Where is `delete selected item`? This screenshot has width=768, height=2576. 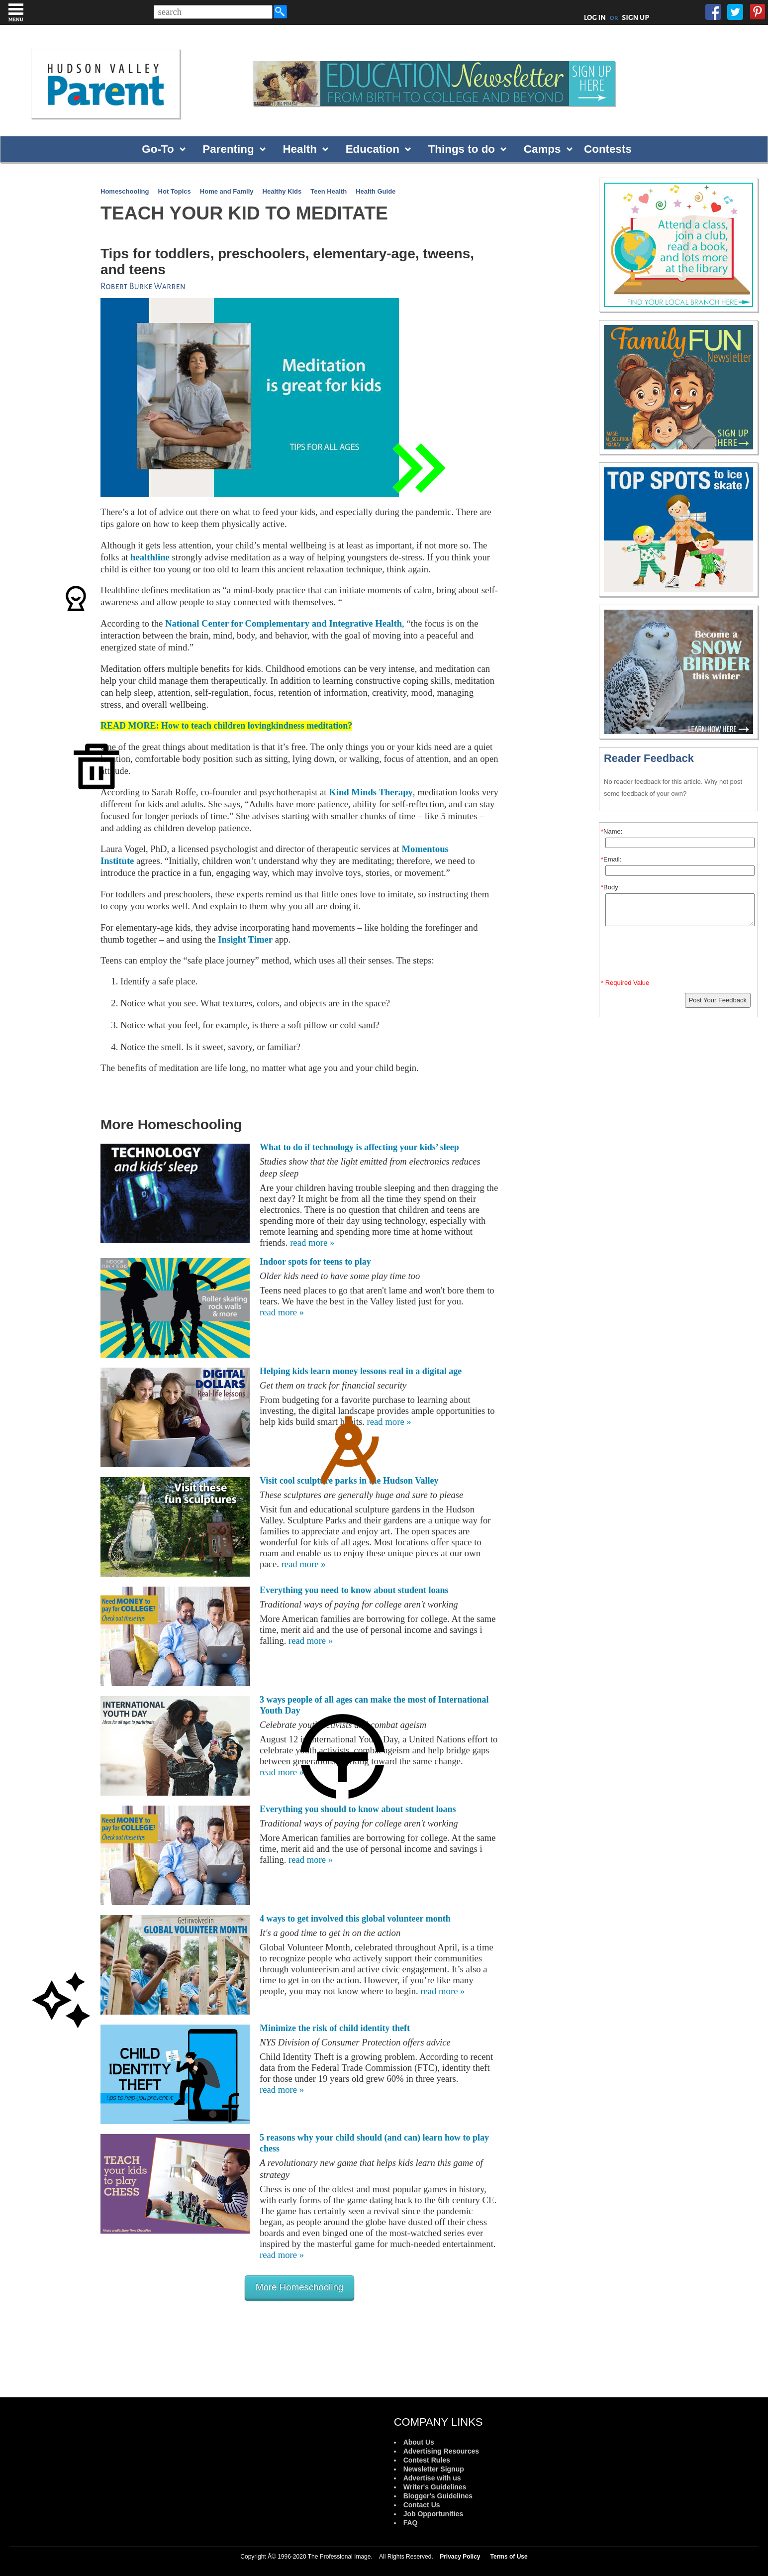 delete selected item is located at coordinates (96, 766).